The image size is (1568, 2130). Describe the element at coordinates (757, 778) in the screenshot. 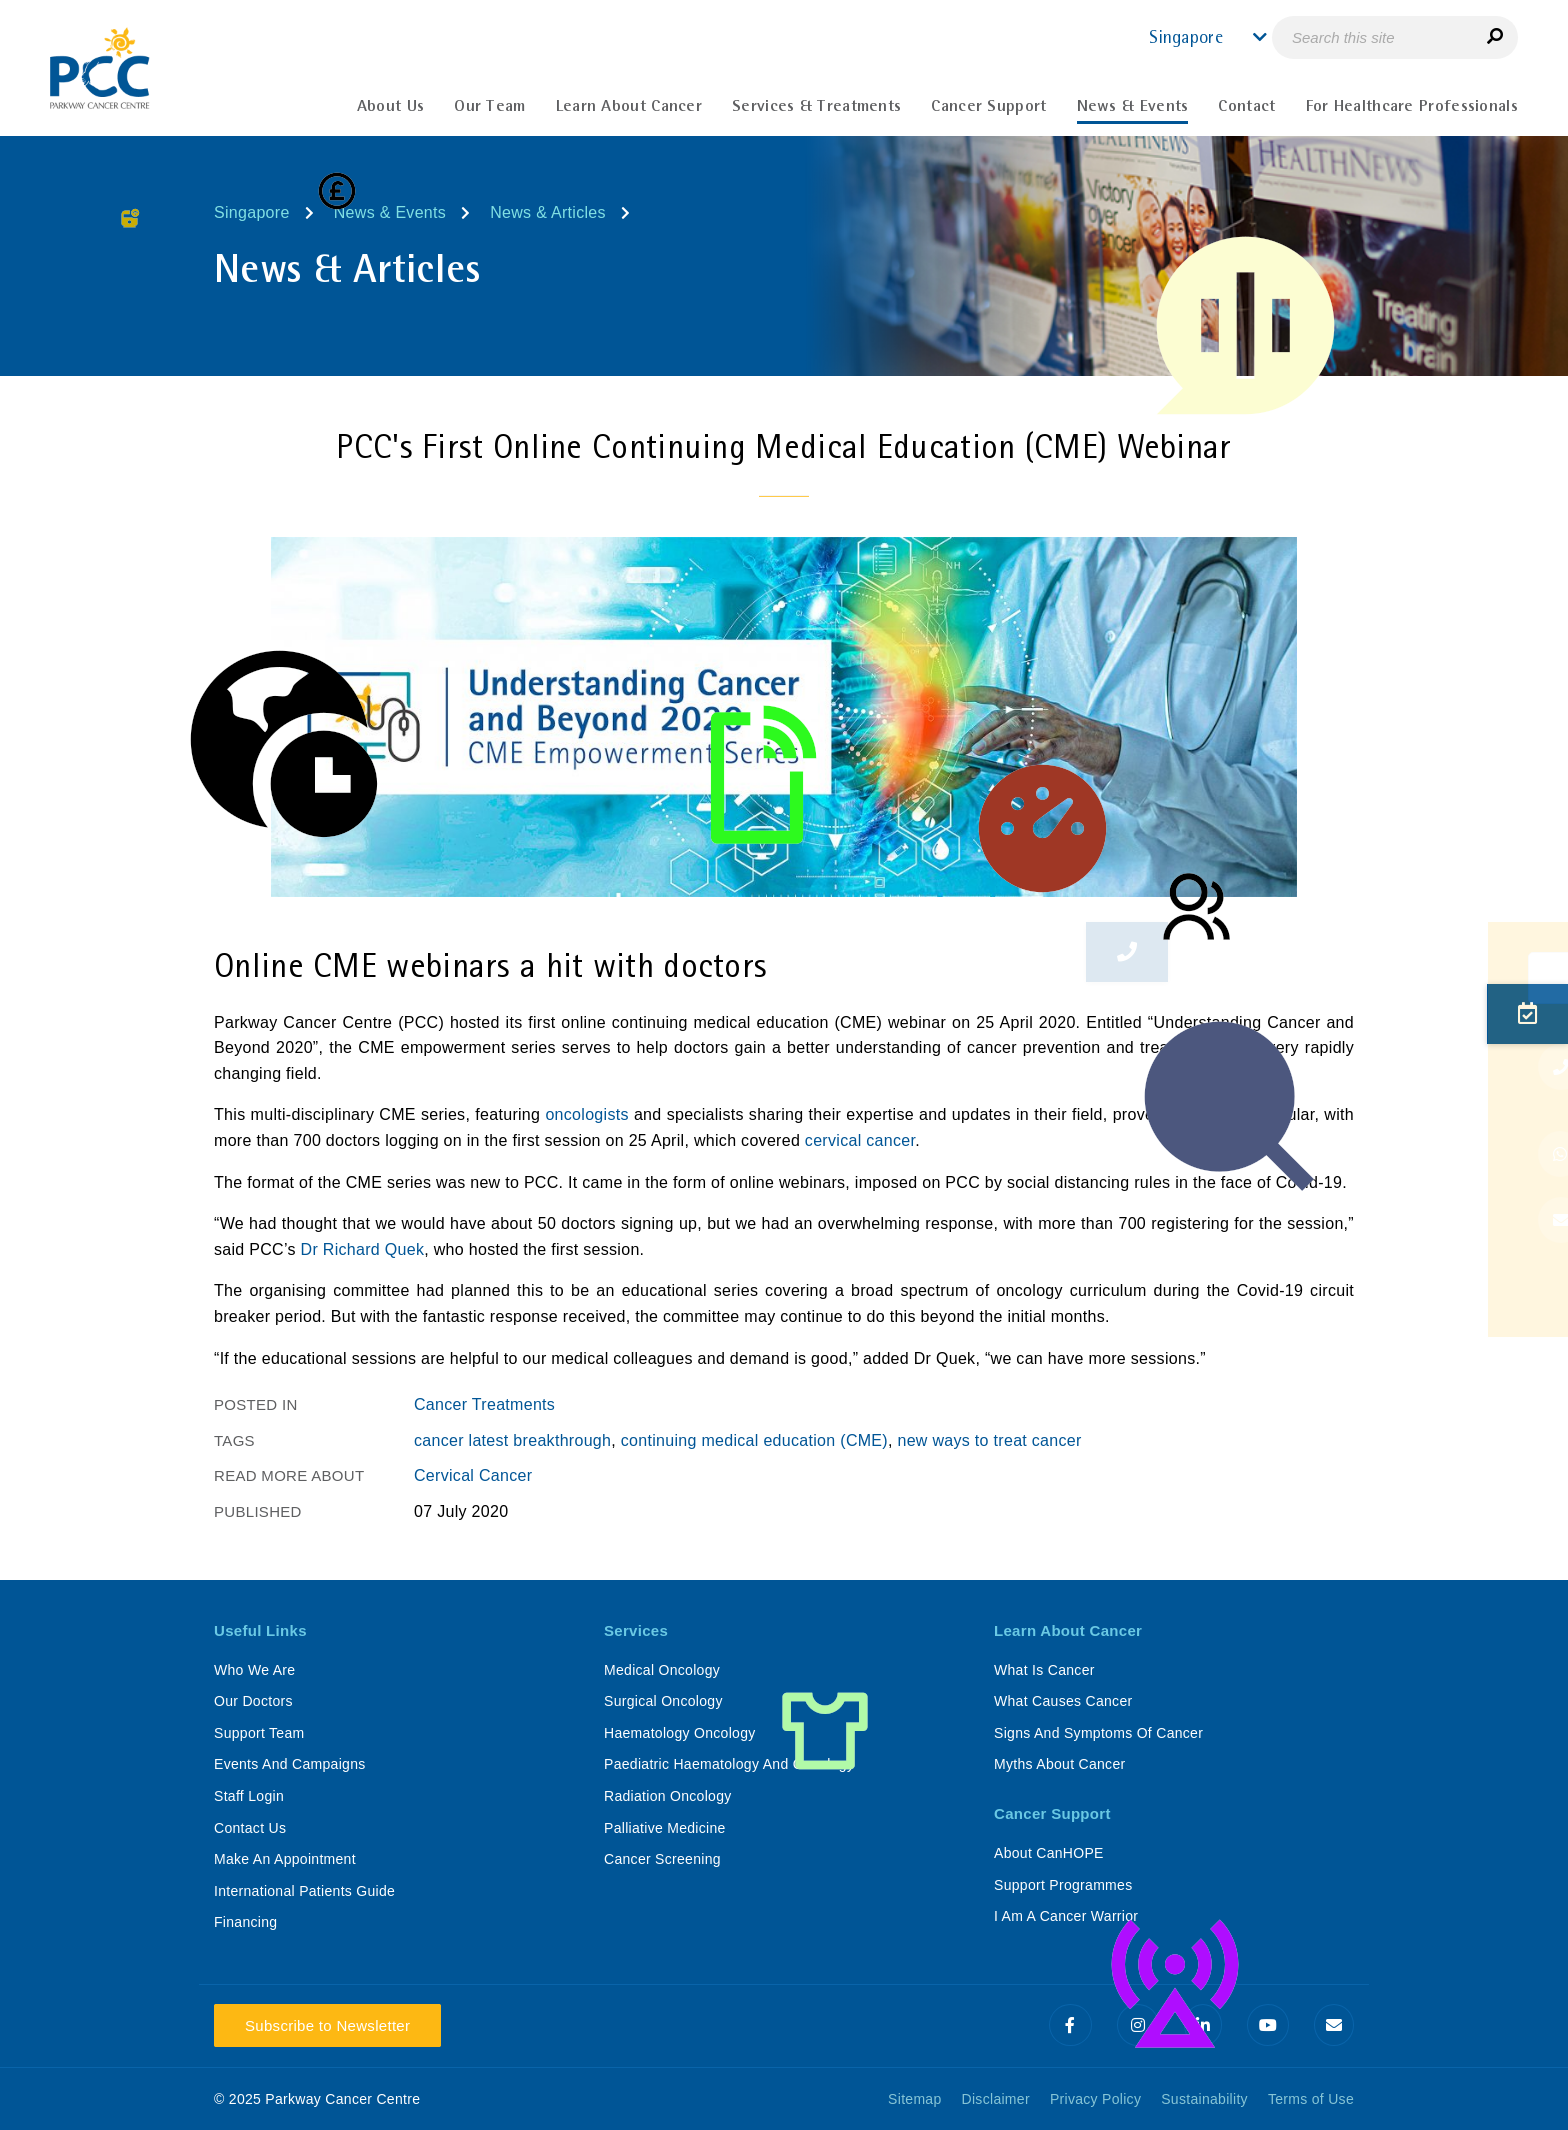

I see `enable mobile hotspot` at that location.